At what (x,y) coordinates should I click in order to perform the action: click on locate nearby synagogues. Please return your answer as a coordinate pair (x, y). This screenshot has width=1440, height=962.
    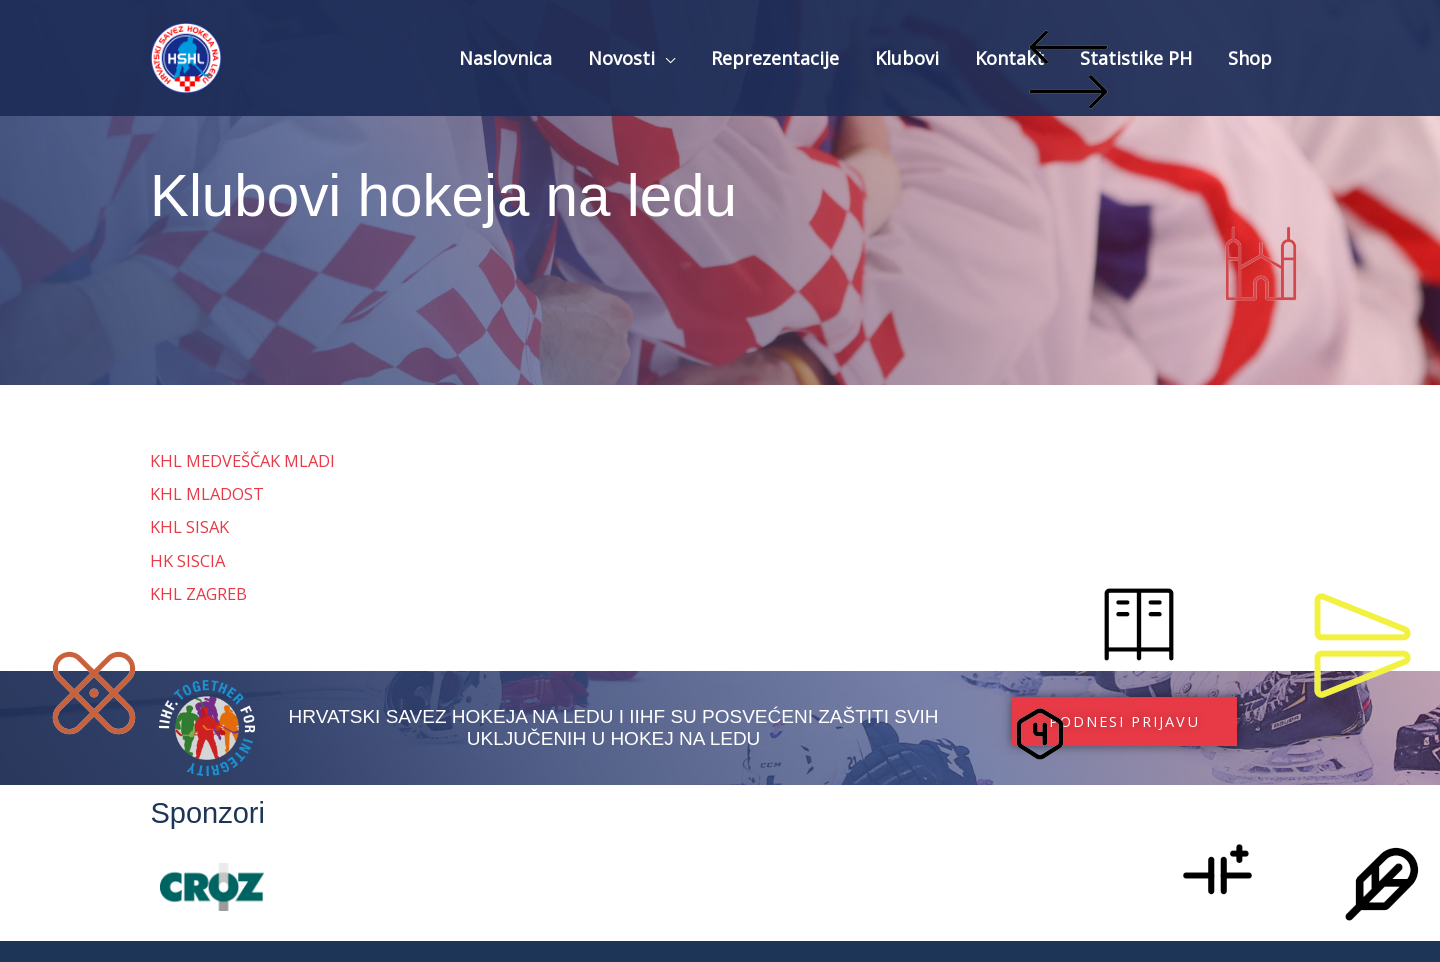
    Looking at the image, I should click on (1261, 265).